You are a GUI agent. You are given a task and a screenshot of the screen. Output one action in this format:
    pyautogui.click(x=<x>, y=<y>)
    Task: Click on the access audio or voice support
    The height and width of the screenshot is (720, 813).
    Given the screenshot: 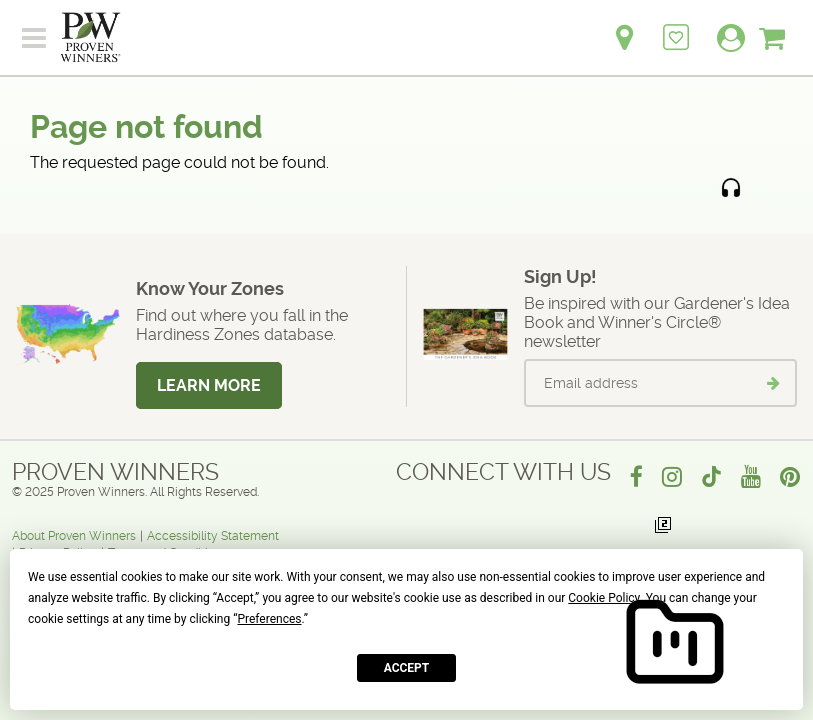 What is the action you would take?
    pyautogui.click(x=731, y=189)
    